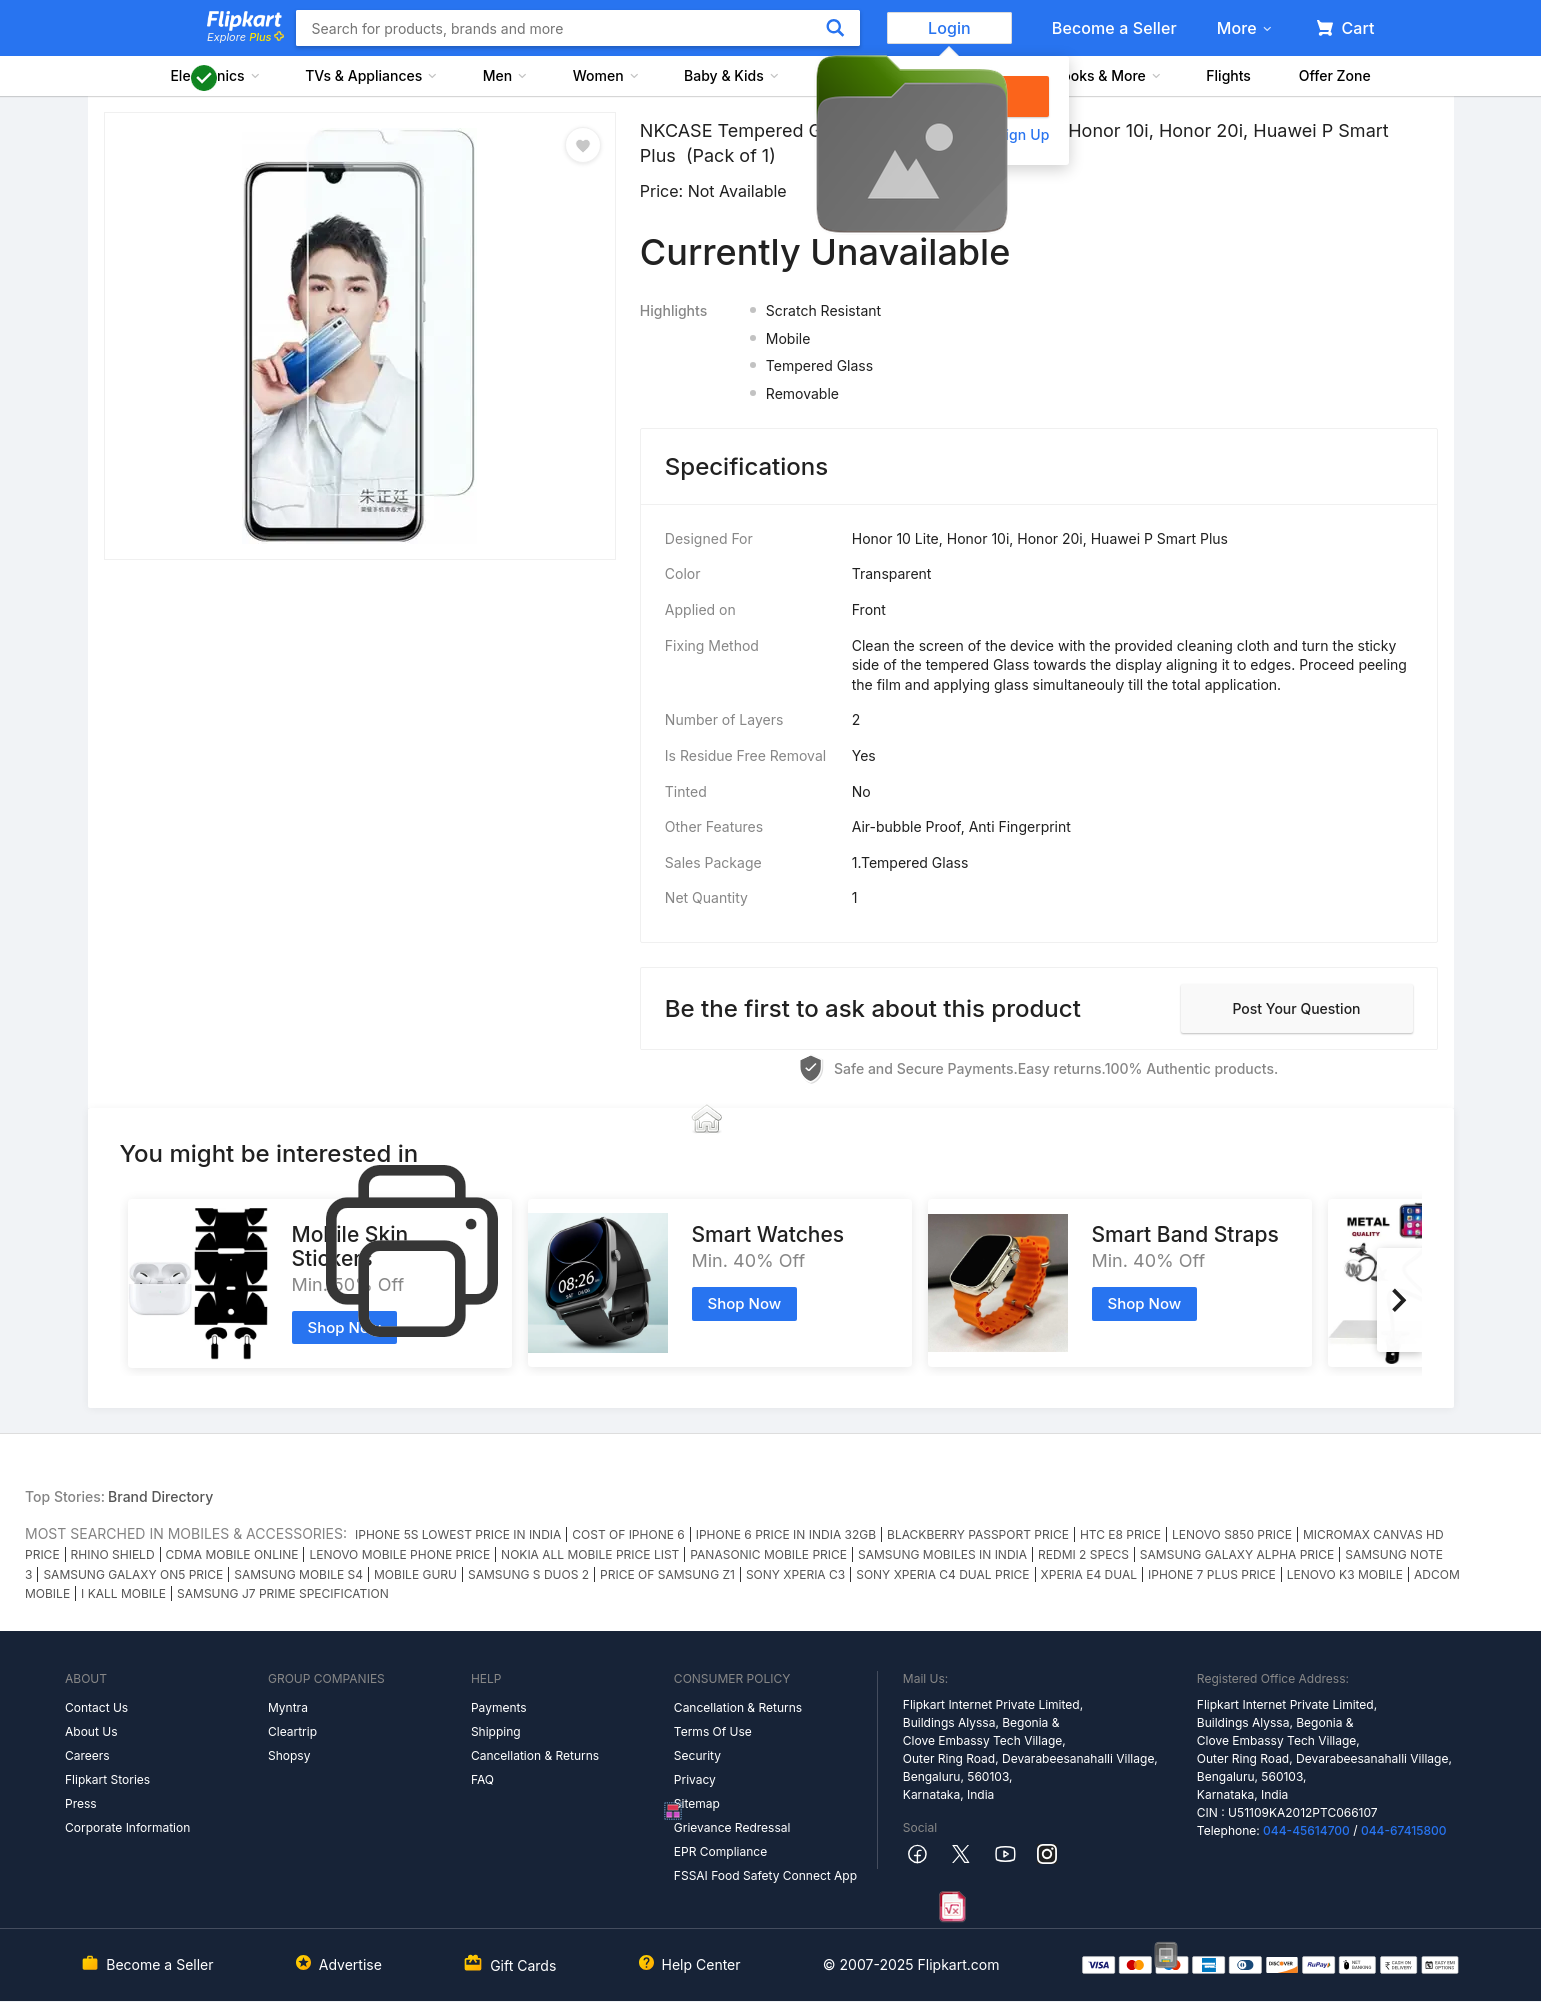 This screenshot has width=1541, height=2002. Describe the element at coordinates (204, 78) in the screenshot. I see `mark item as complete` at that location.